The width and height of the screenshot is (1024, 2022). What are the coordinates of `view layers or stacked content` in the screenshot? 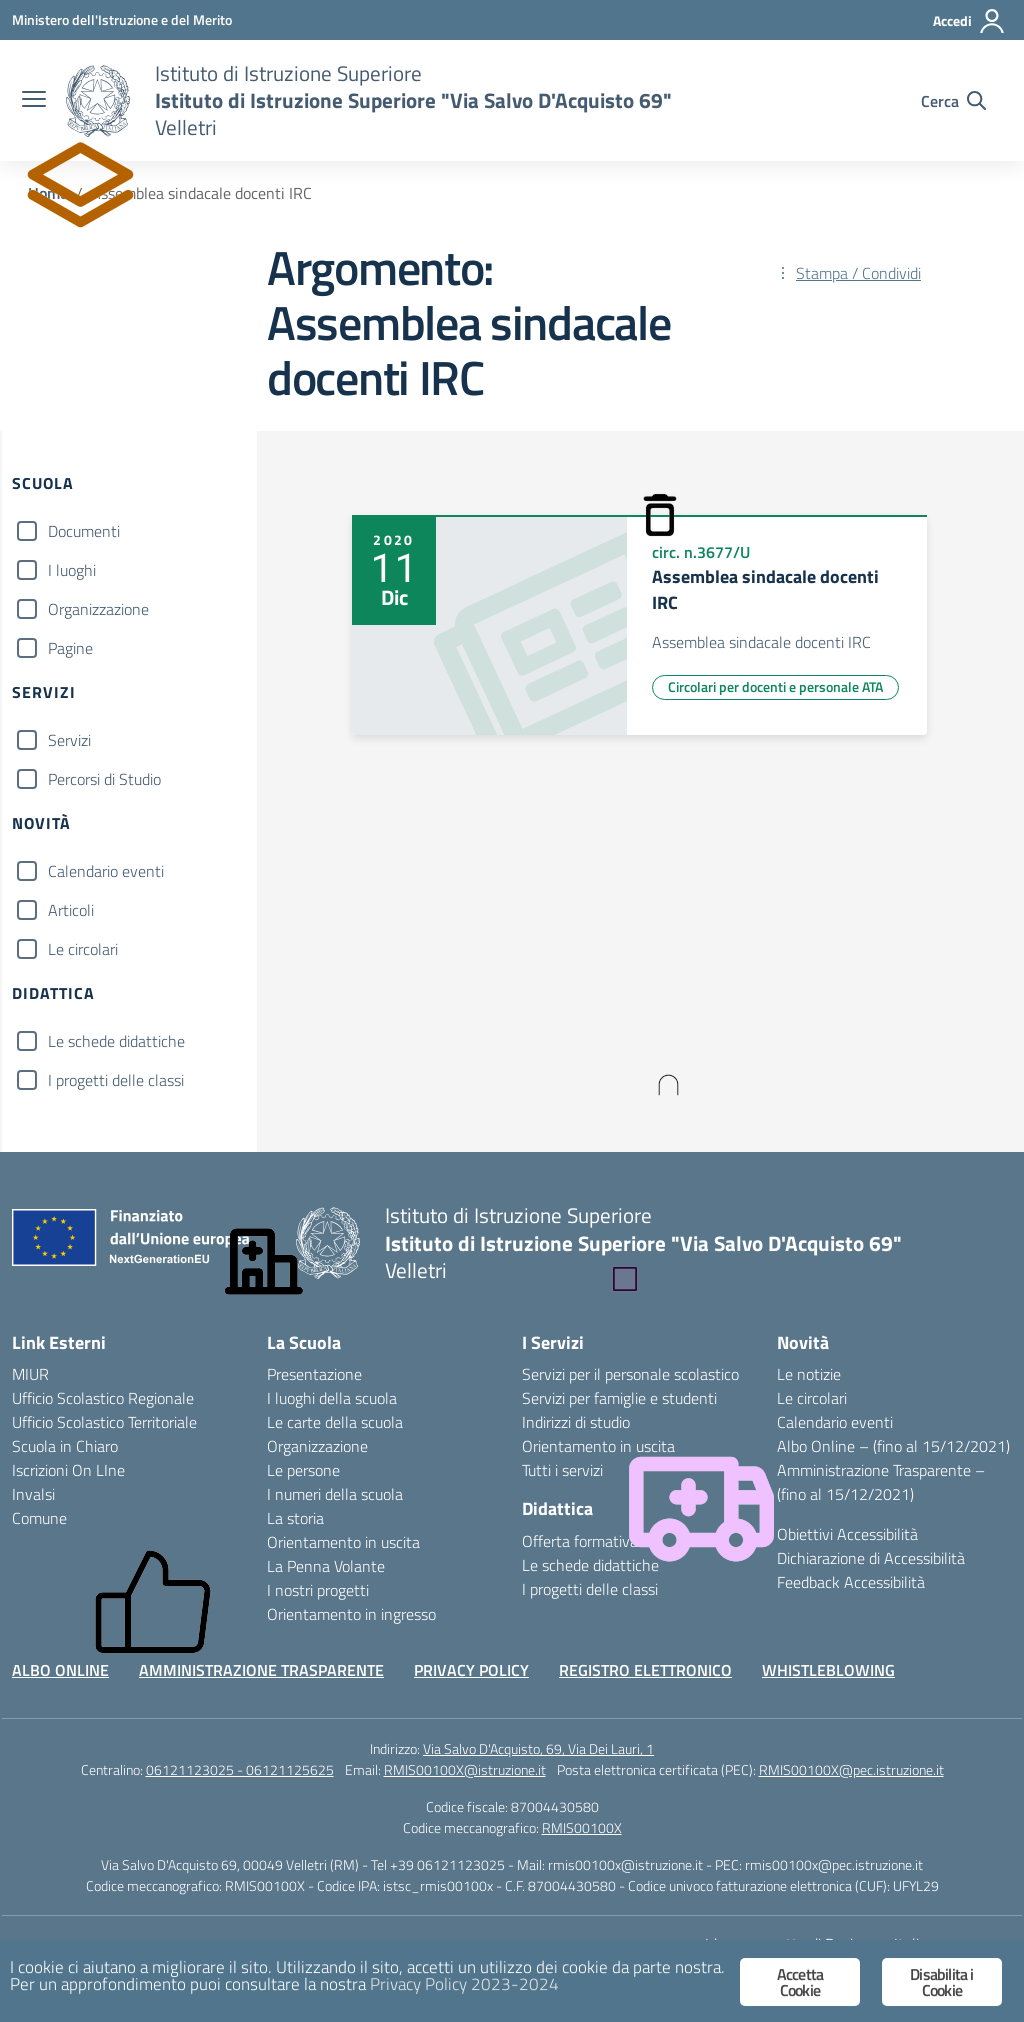 It's located at (80, 186).